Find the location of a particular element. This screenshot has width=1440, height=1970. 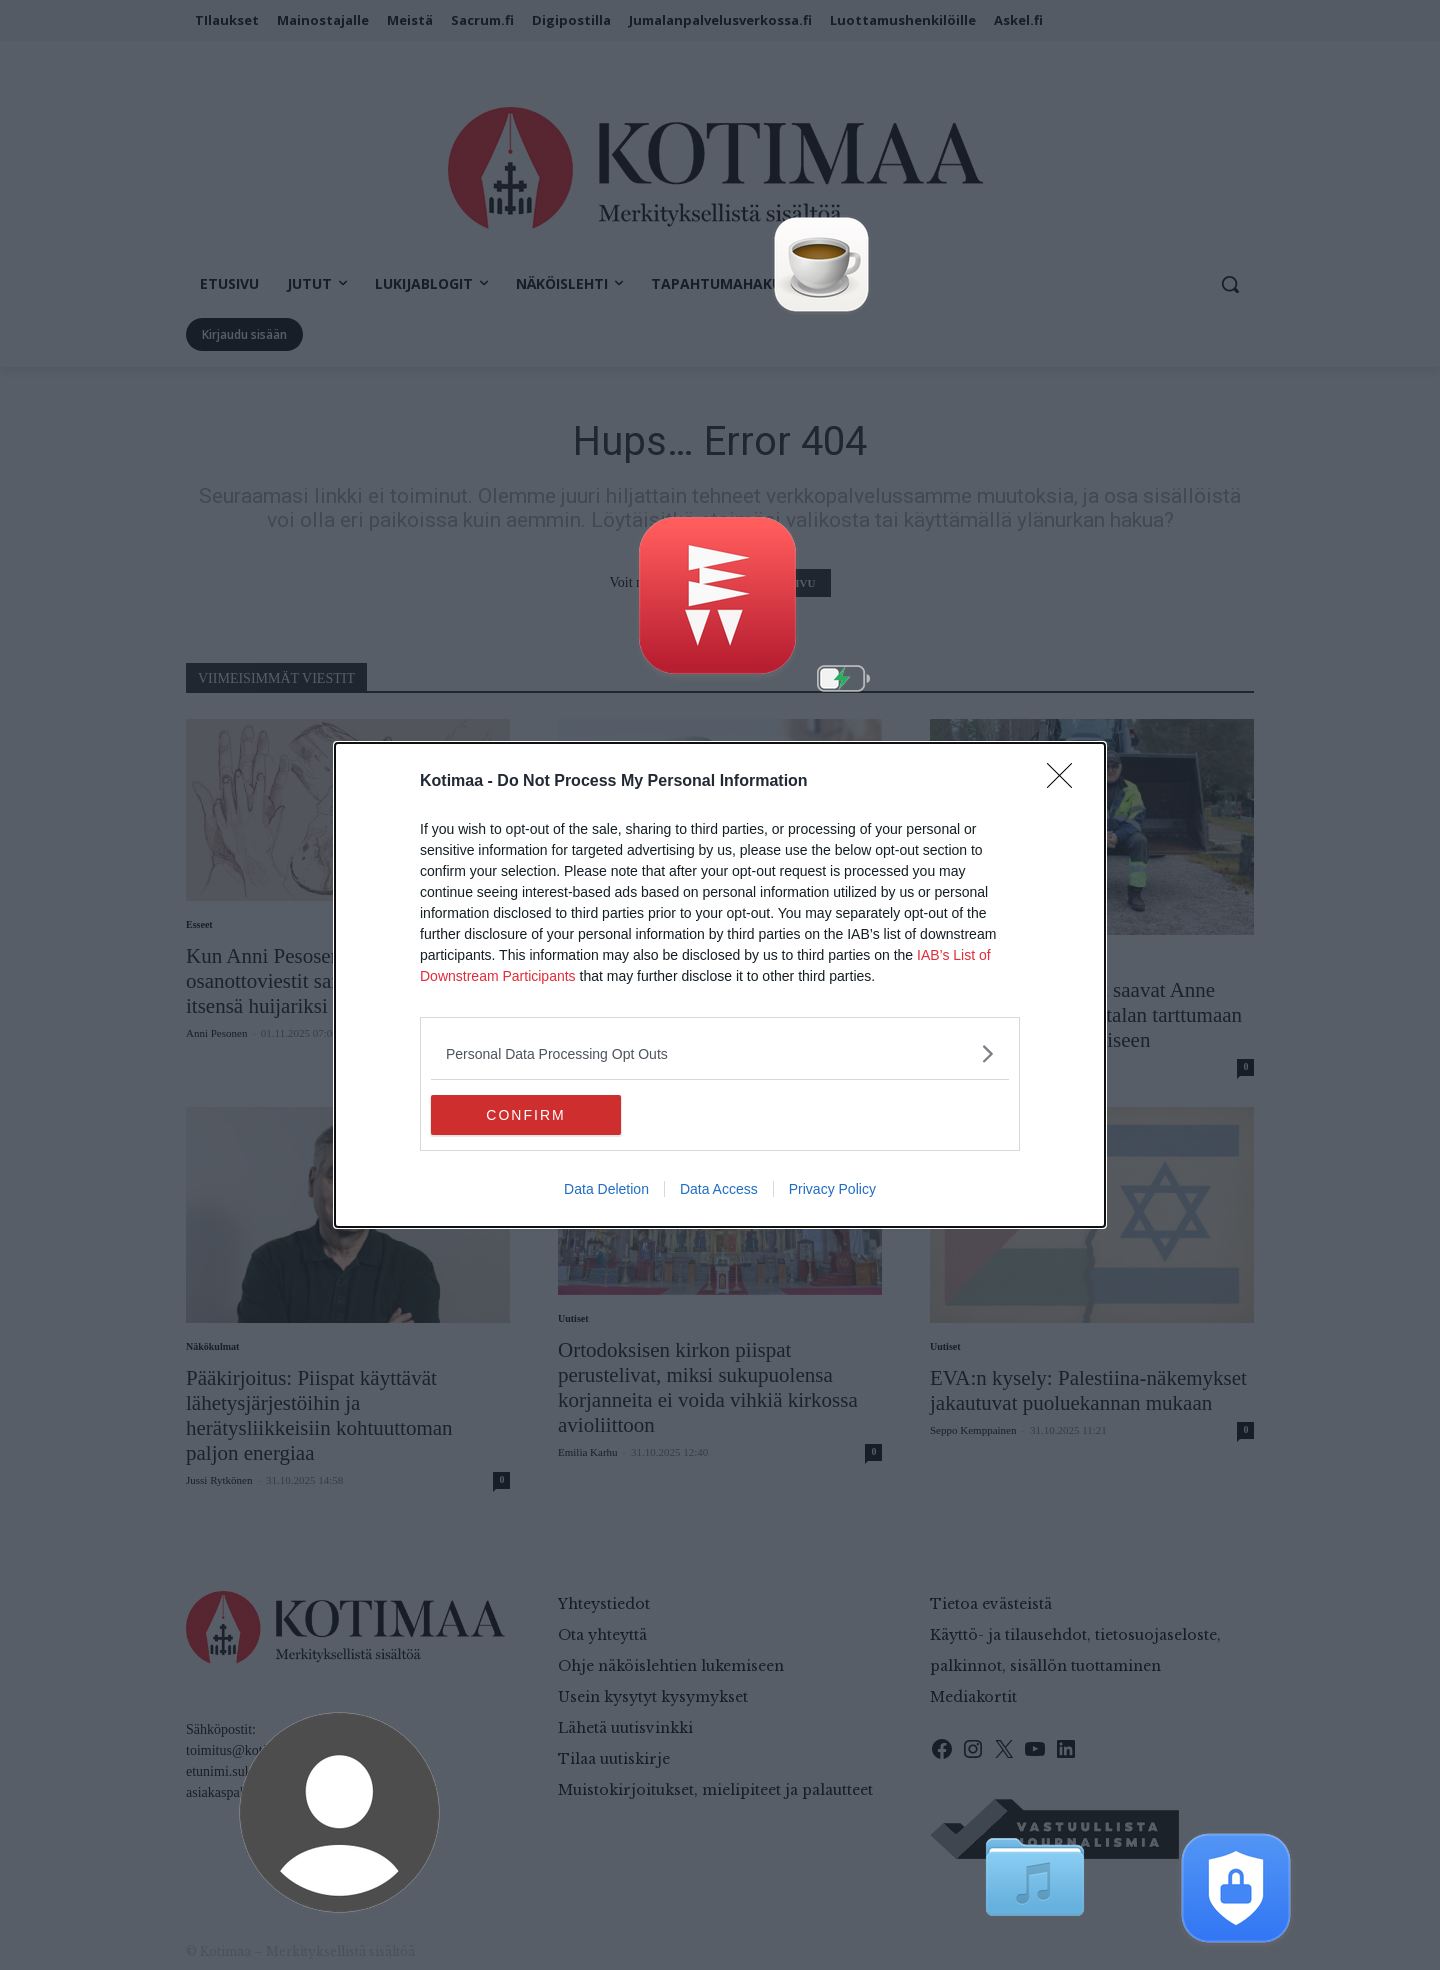

open persepolis download manager is located at coordinates (717, 595).